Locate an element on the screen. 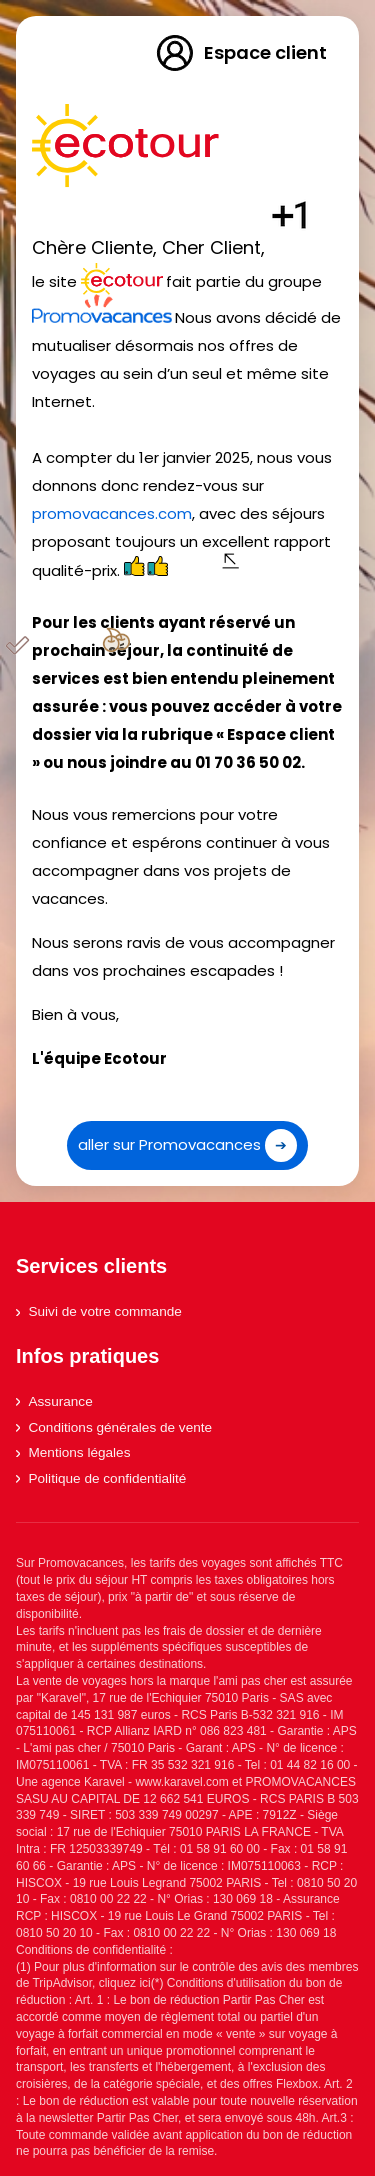 This screenshot has height=2176, width=375. move to top-left corner is located at coordinates (230, 561).